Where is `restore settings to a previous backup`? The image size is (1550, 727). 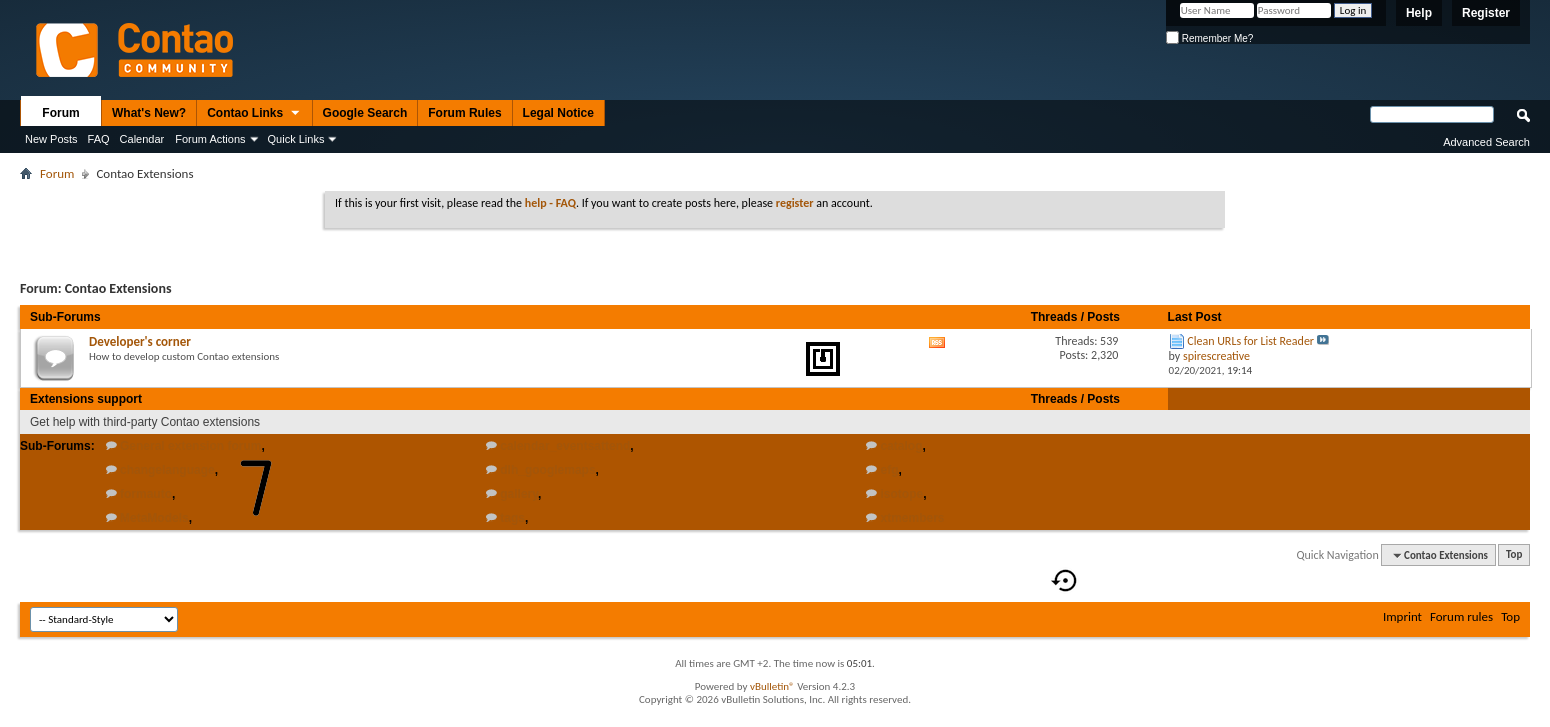
restore settings to a previous backup is located at coordinates (1065, 580).